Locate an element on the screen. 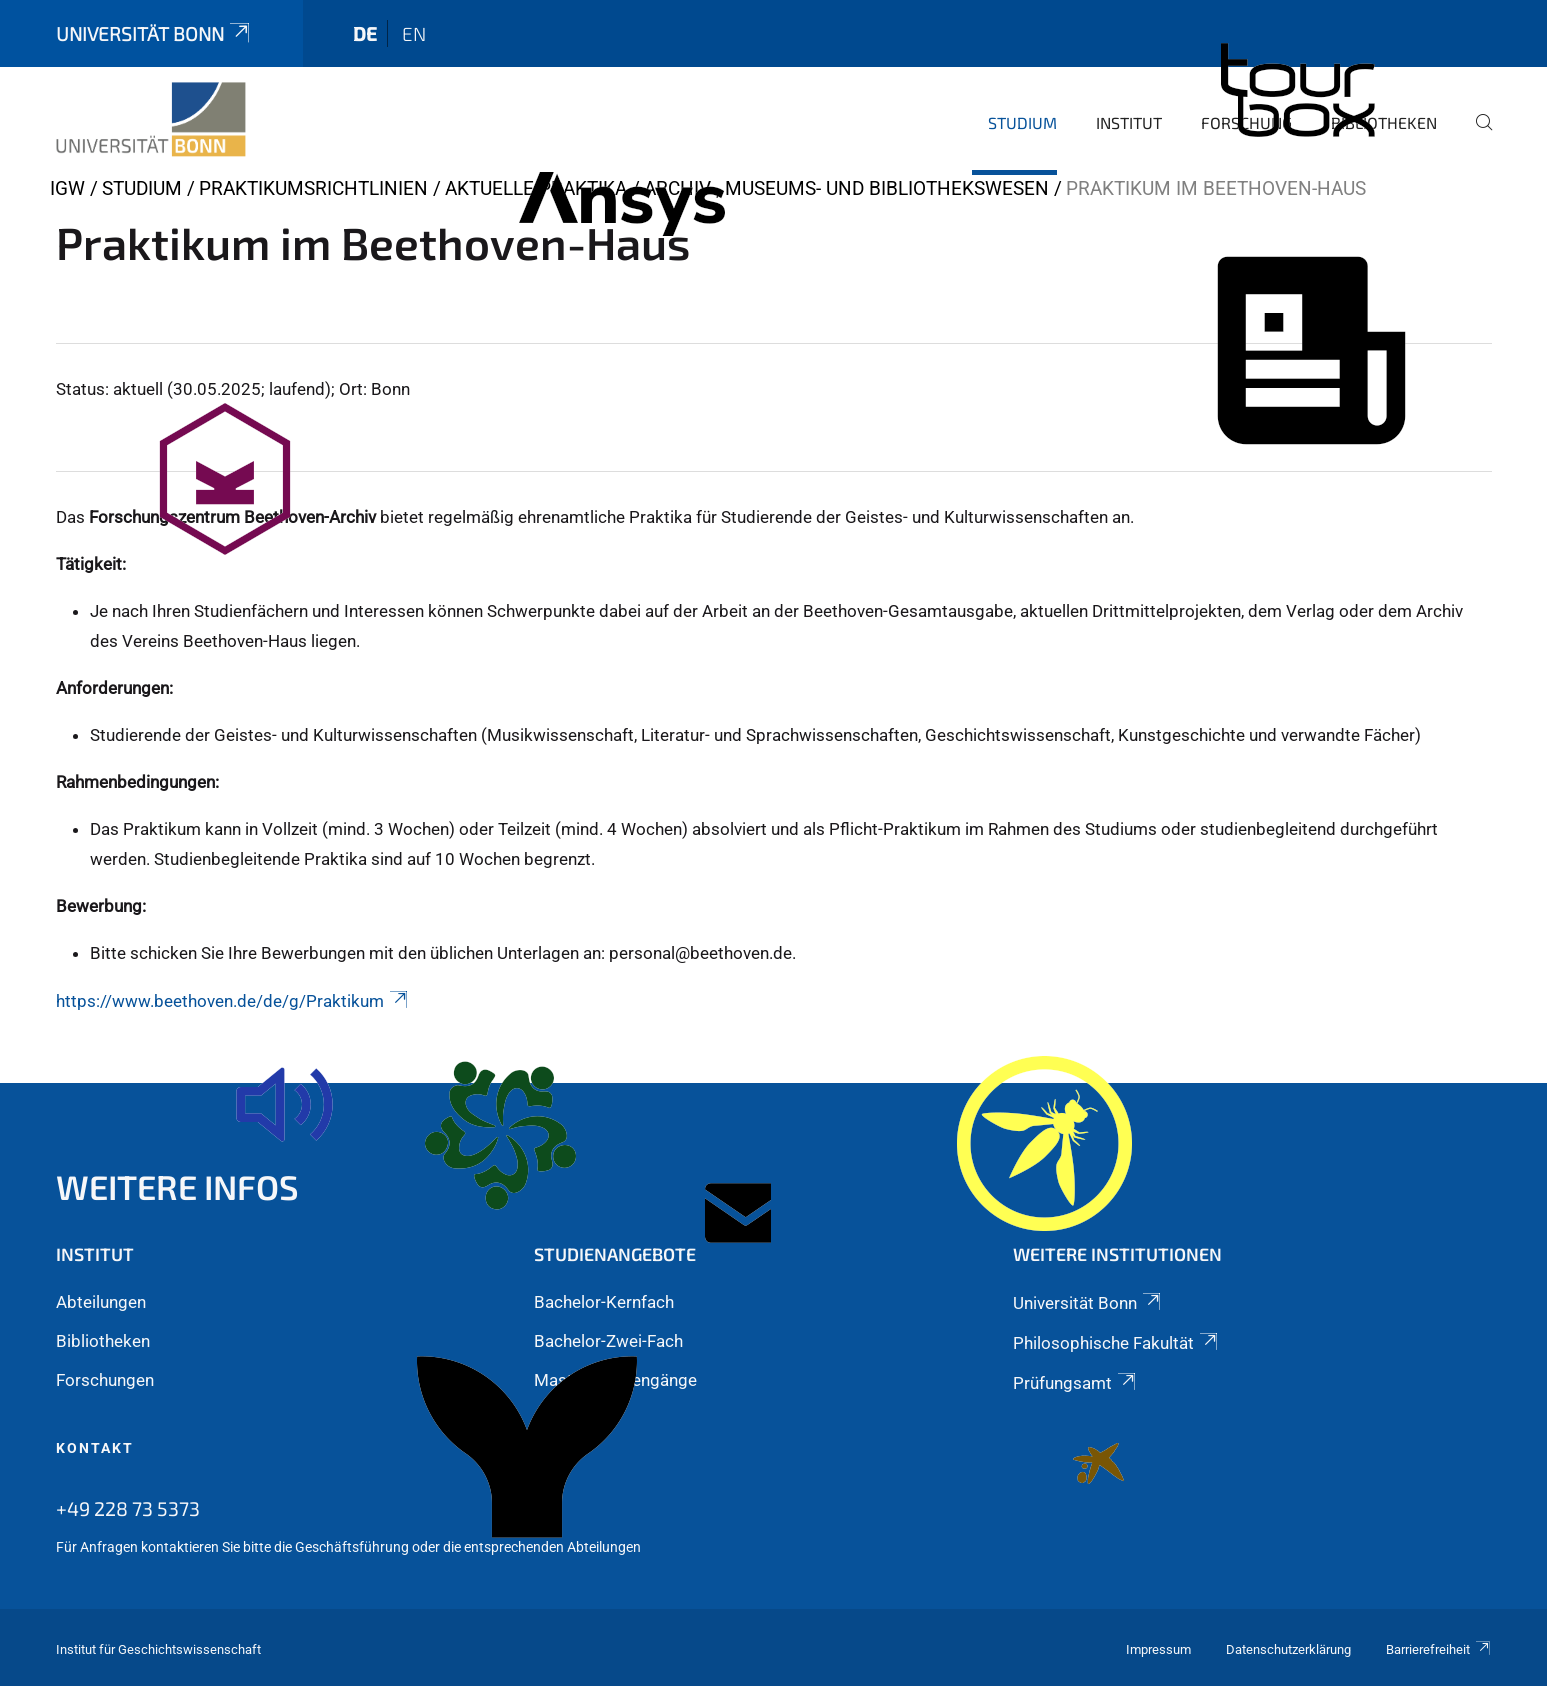  OWASP (Open Web Application Security Project) logo is located at coordinates (1044, 1143).